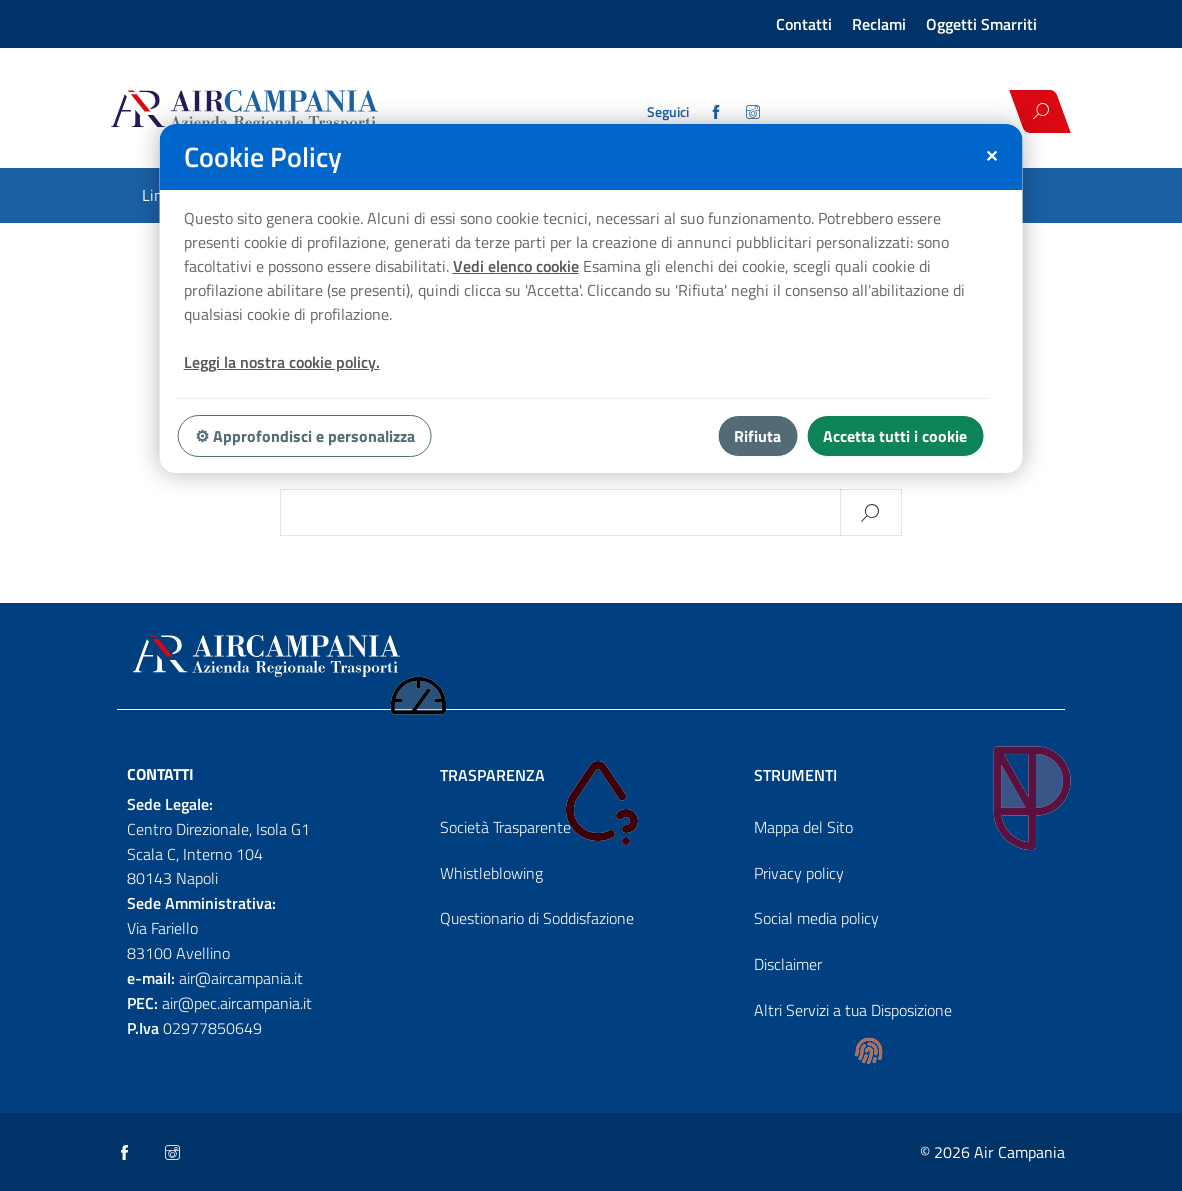 The image size is (1182, 1191). I want to click on authenticate with biometric fingerprint, so click(869, 1051).